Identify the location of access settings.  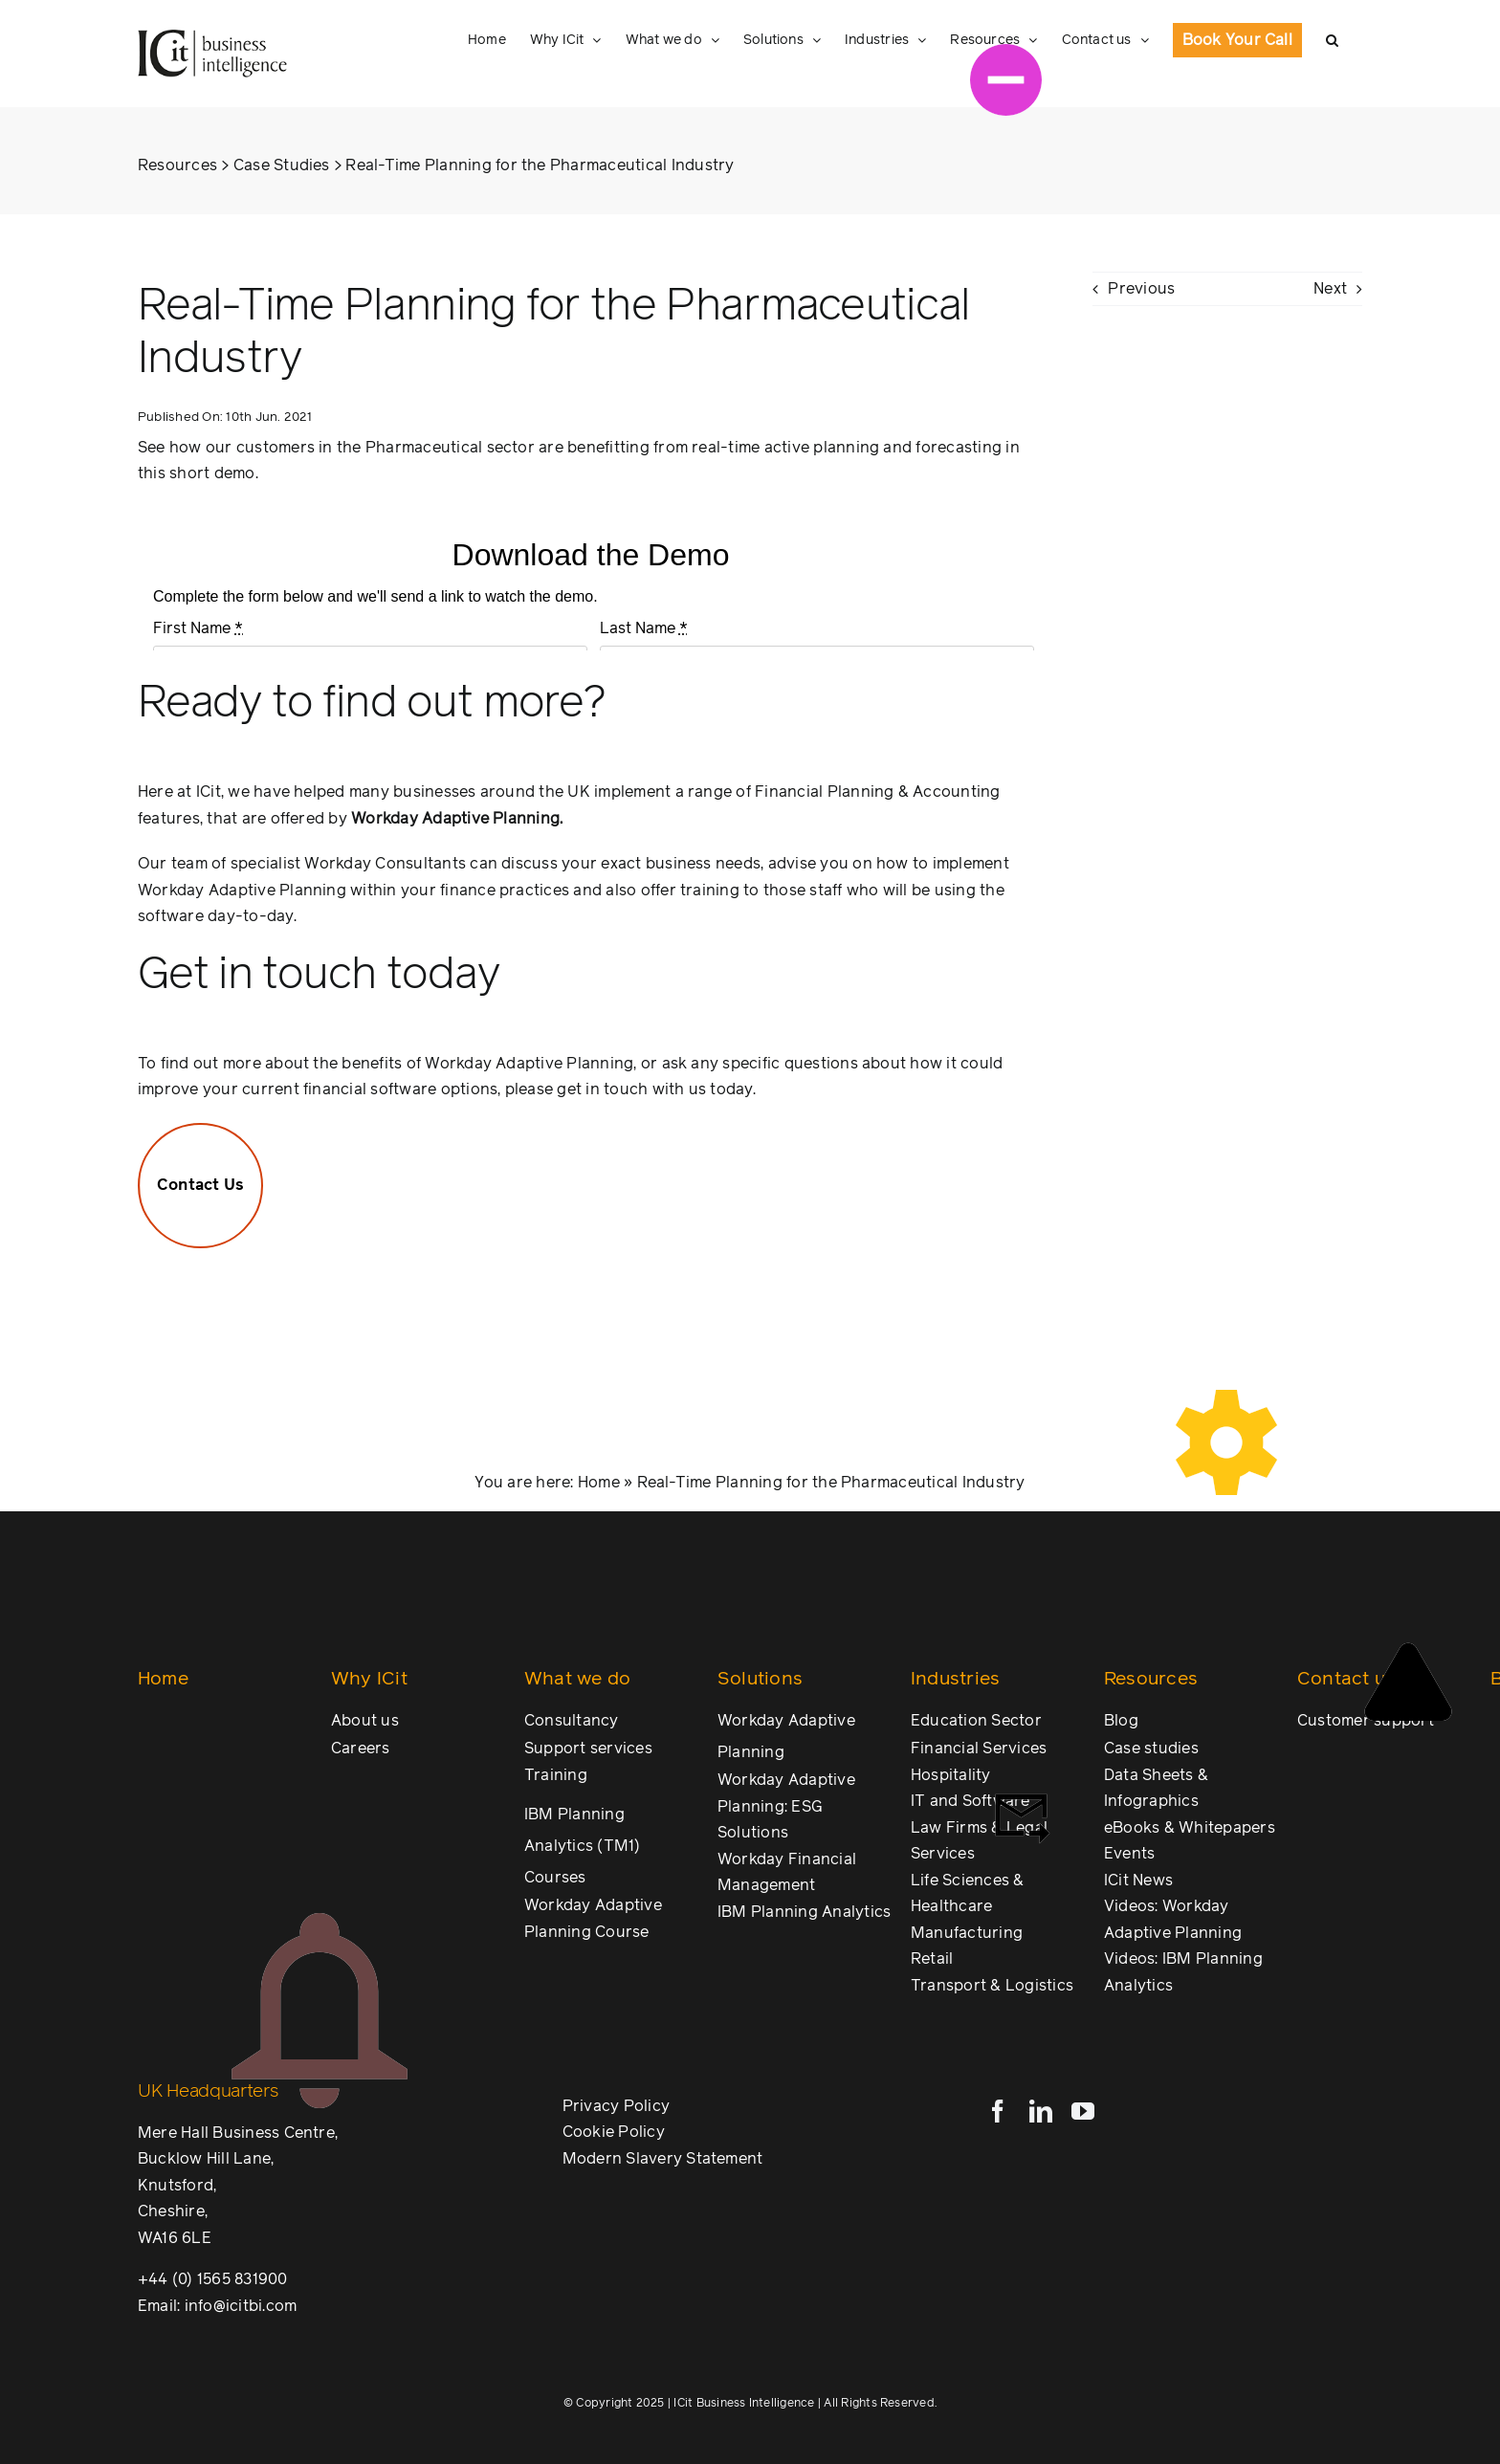
(1226, 1442).